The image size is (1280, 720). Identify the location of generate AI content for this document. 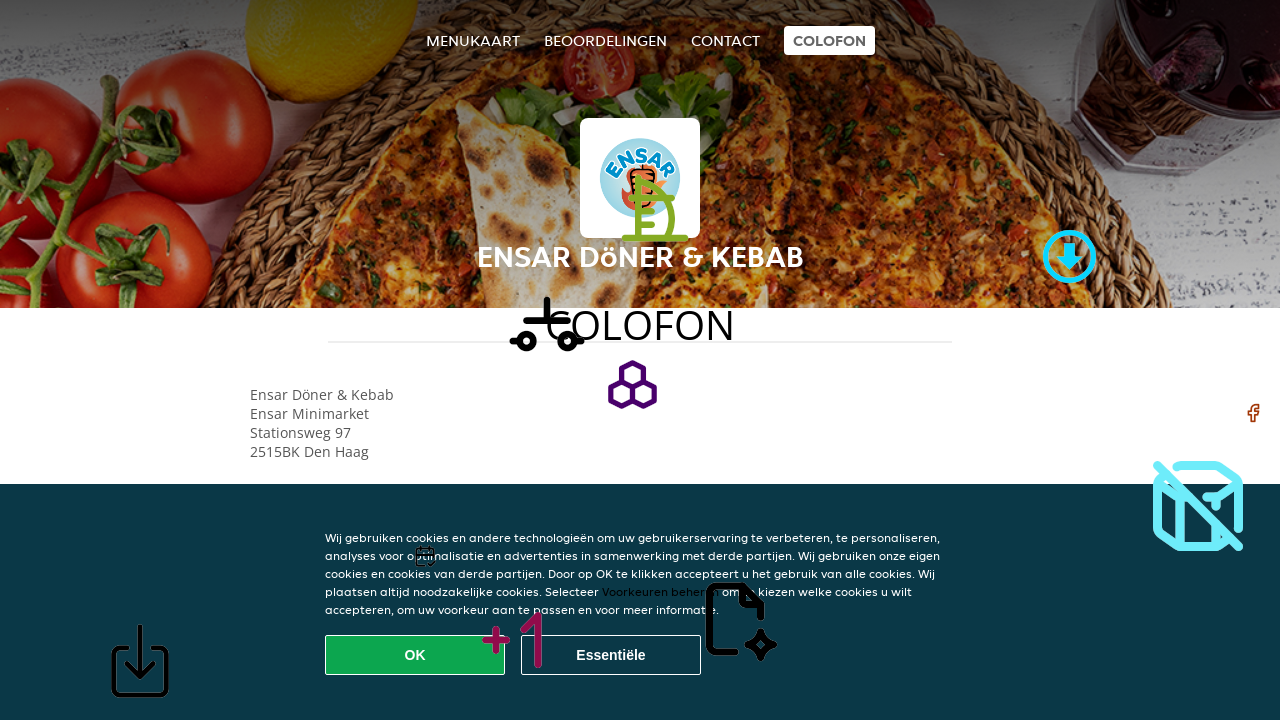
(735, 619).